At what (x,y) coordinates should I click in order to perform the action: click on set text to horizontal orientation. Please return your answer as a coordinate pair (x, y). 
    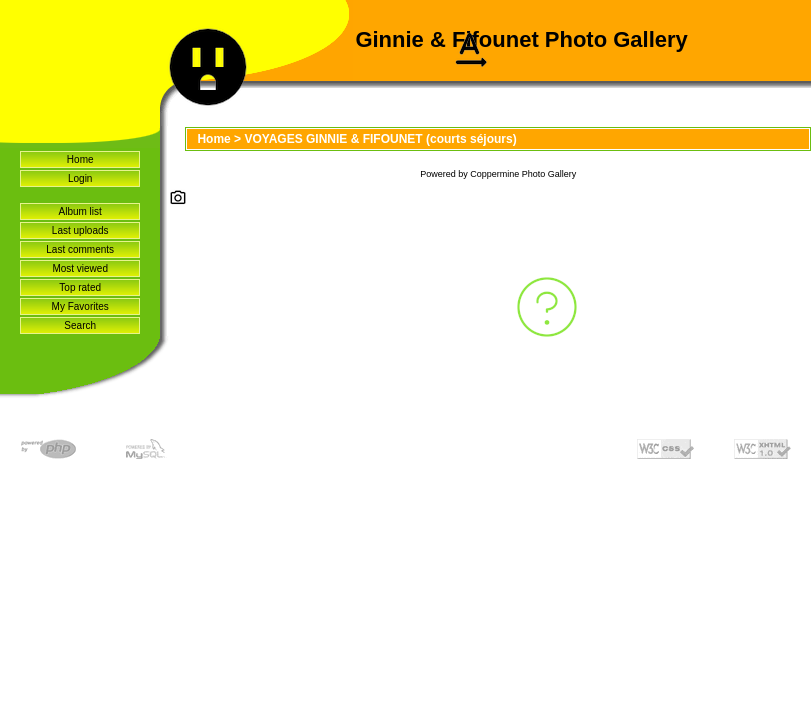
    Looking at the image, I should click on (469, 50).